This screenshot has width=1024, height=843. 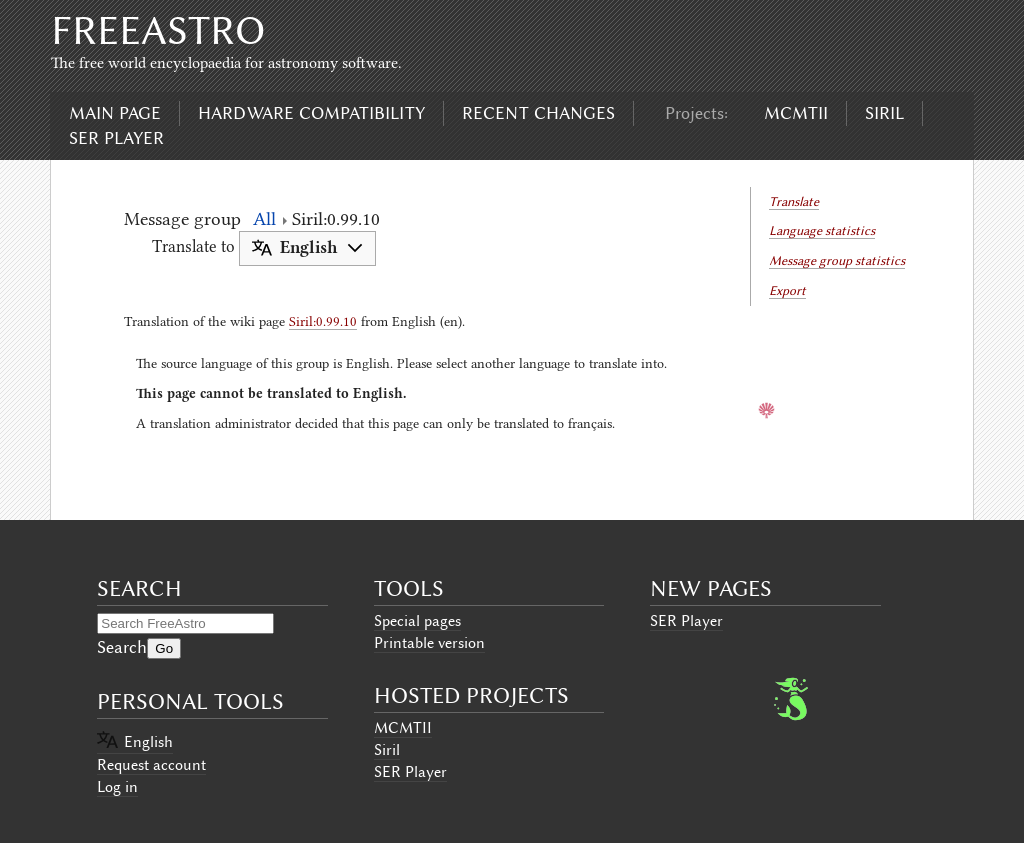 I want to click on select mermaid character or avatar, so click(x=793, y=699).